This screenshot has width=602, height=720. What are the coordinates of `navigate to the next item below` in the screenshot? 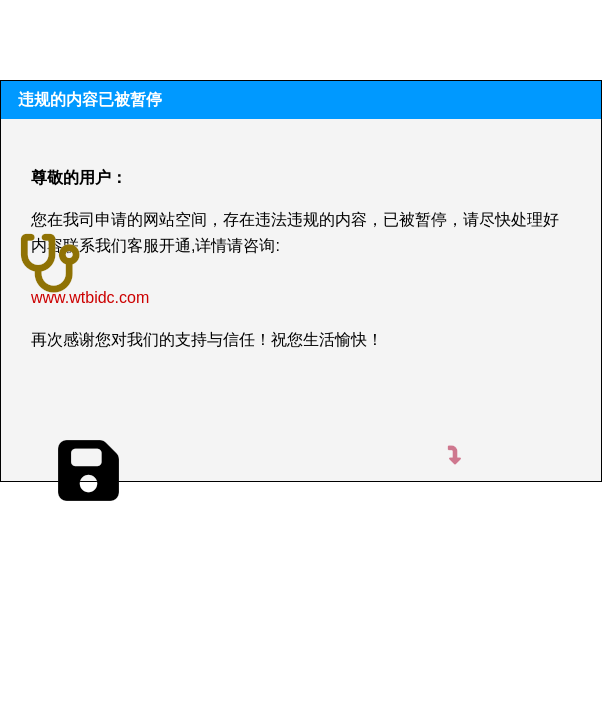 It's located at (455, 455).